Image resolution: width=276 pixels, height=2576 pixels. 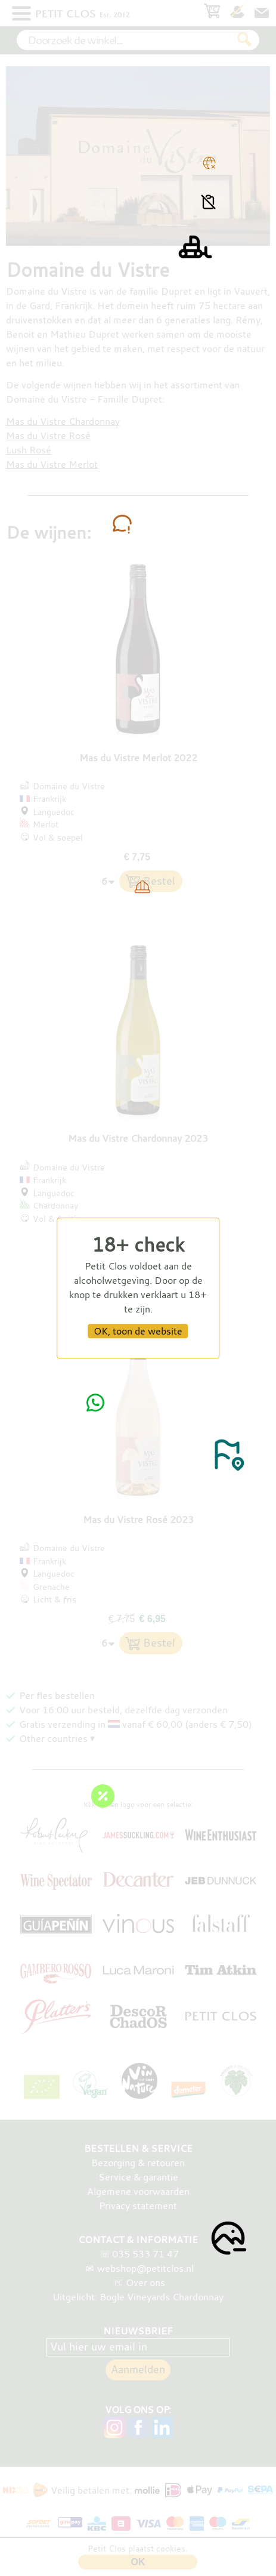 What do you see at coordinates (95, 1403) in the screenshot?
I see `open WhatsApp messaging app` at bounding box center [95, 1403].